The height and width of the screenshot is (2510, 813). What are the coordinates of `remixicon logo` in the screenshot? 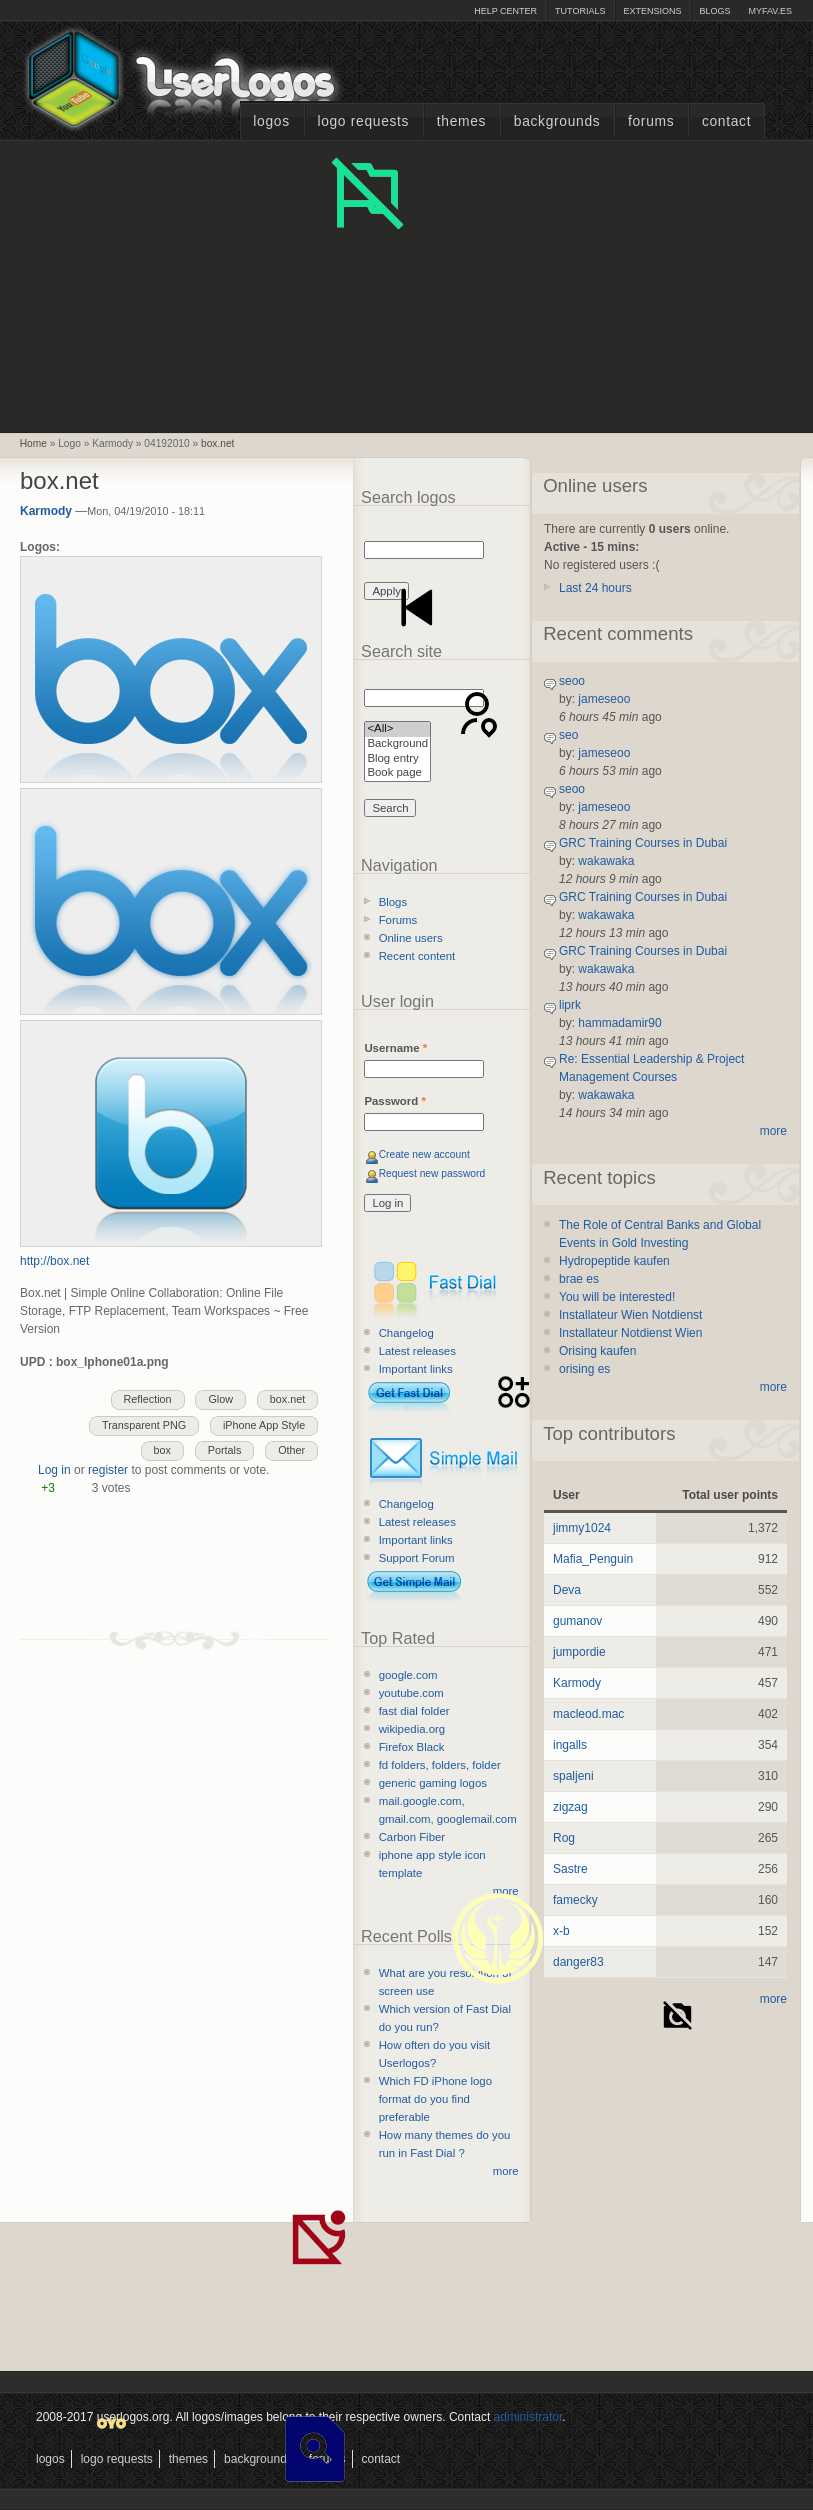 It's located at (319, 2238).